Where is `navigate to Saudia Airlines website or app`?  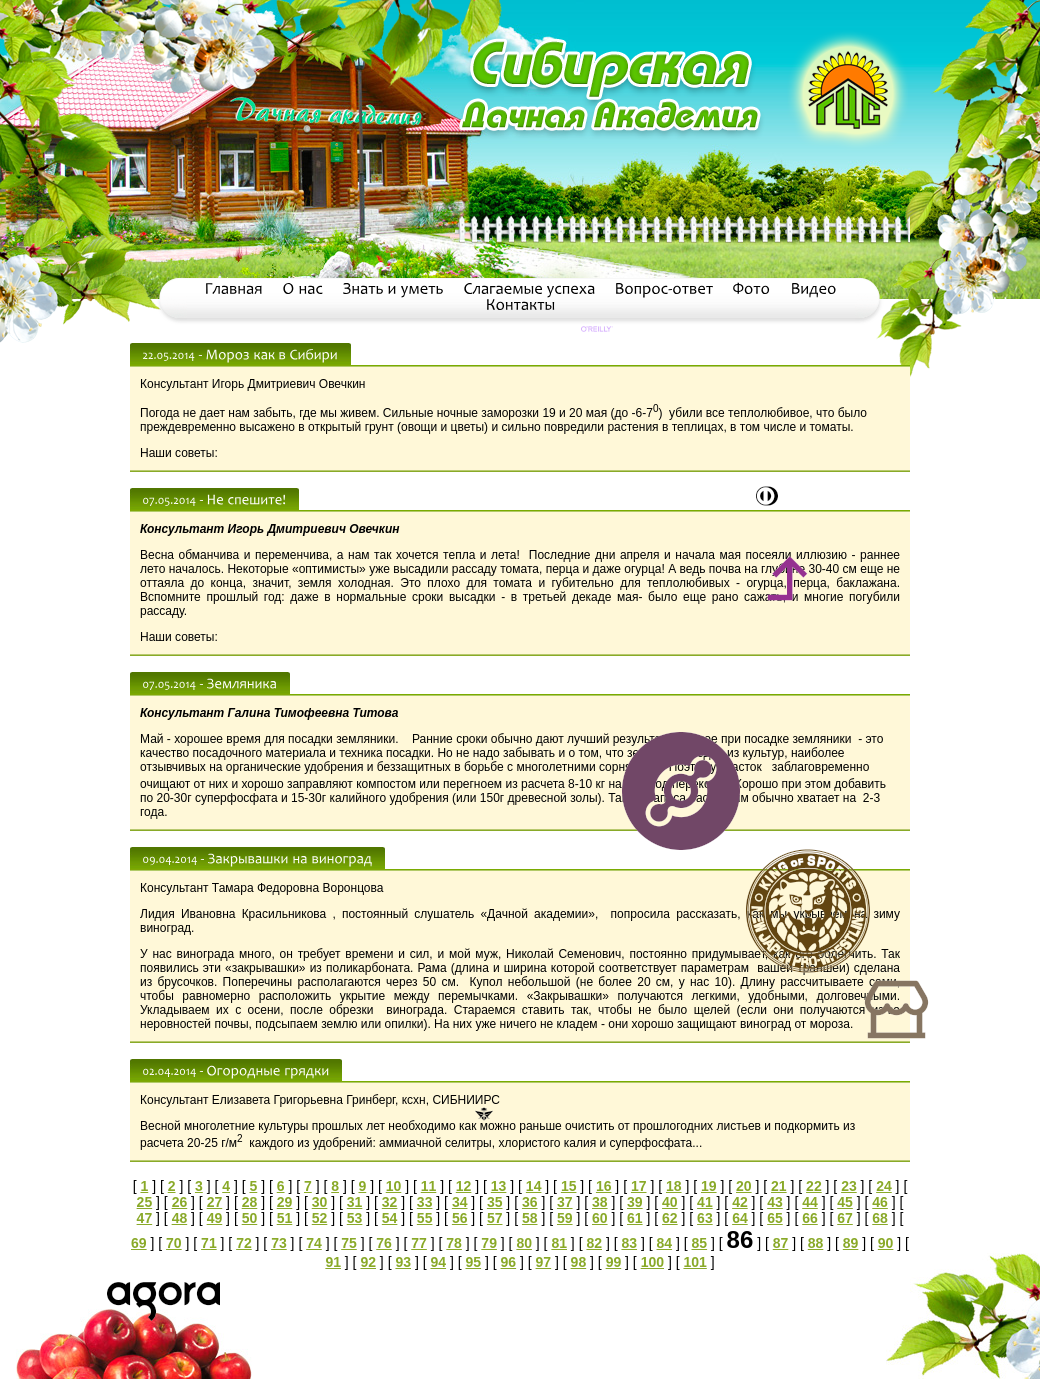
navigate to Saudia Airlines website or app is located at coordinates (484, 1114).